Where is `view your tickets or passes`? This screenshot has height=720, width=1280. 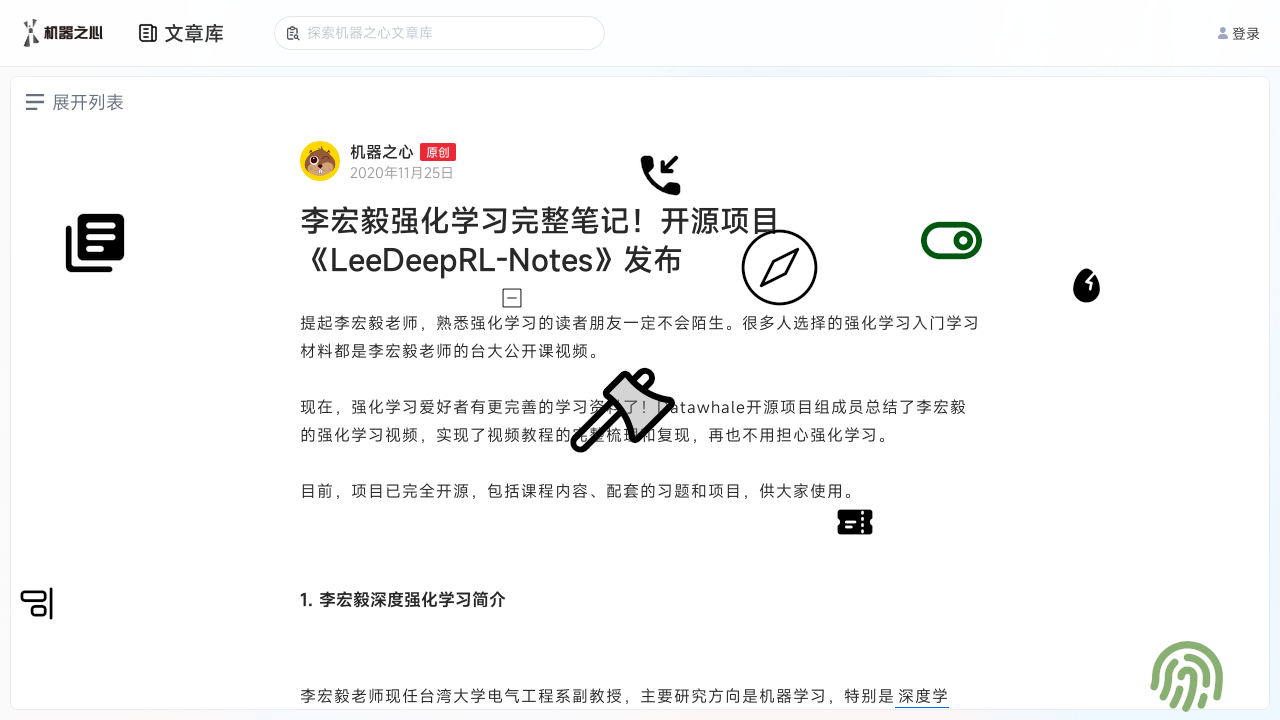
view your tickets or passes is located at coordinates (855, 522).